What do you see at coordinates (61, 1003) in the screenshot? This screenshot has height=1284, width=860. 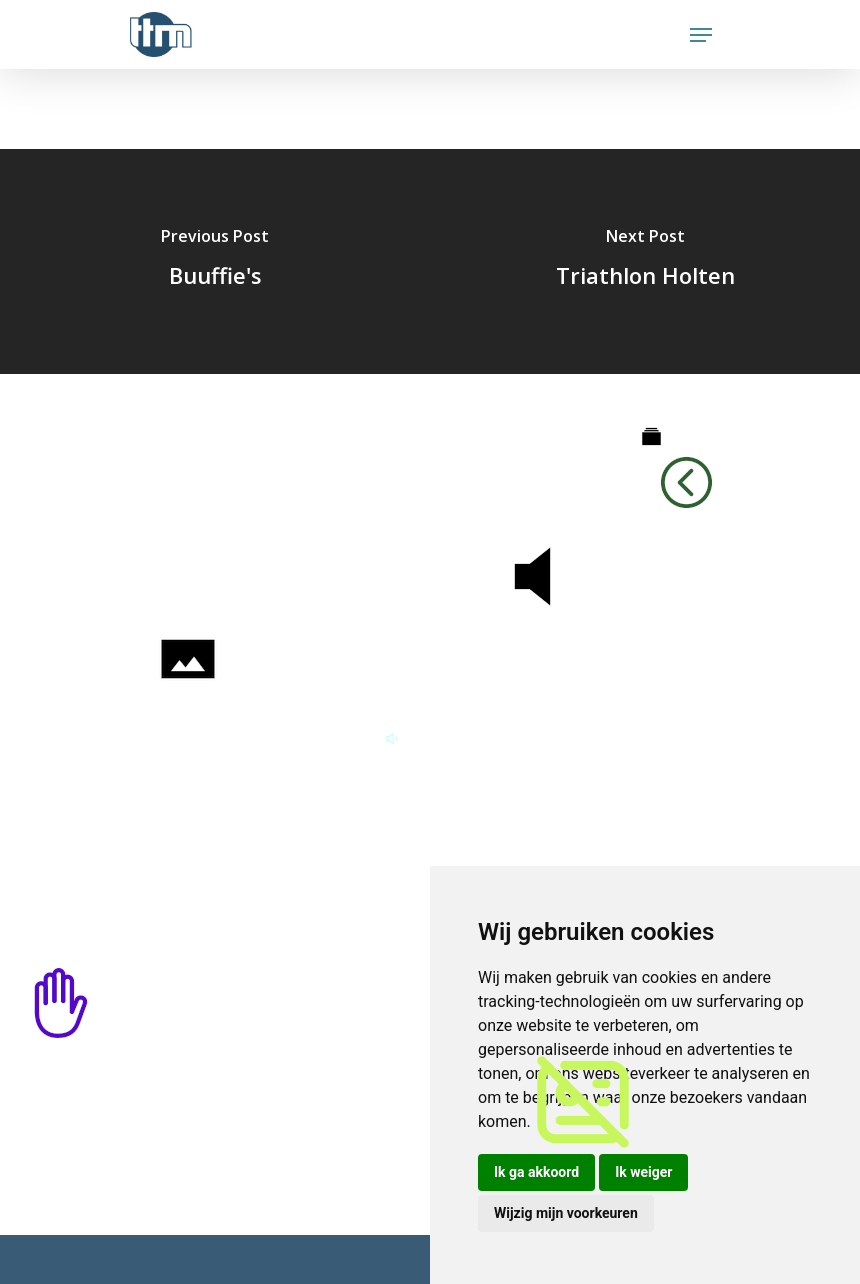 I see `stop or halt an action` at bounding box center [61, 1003].